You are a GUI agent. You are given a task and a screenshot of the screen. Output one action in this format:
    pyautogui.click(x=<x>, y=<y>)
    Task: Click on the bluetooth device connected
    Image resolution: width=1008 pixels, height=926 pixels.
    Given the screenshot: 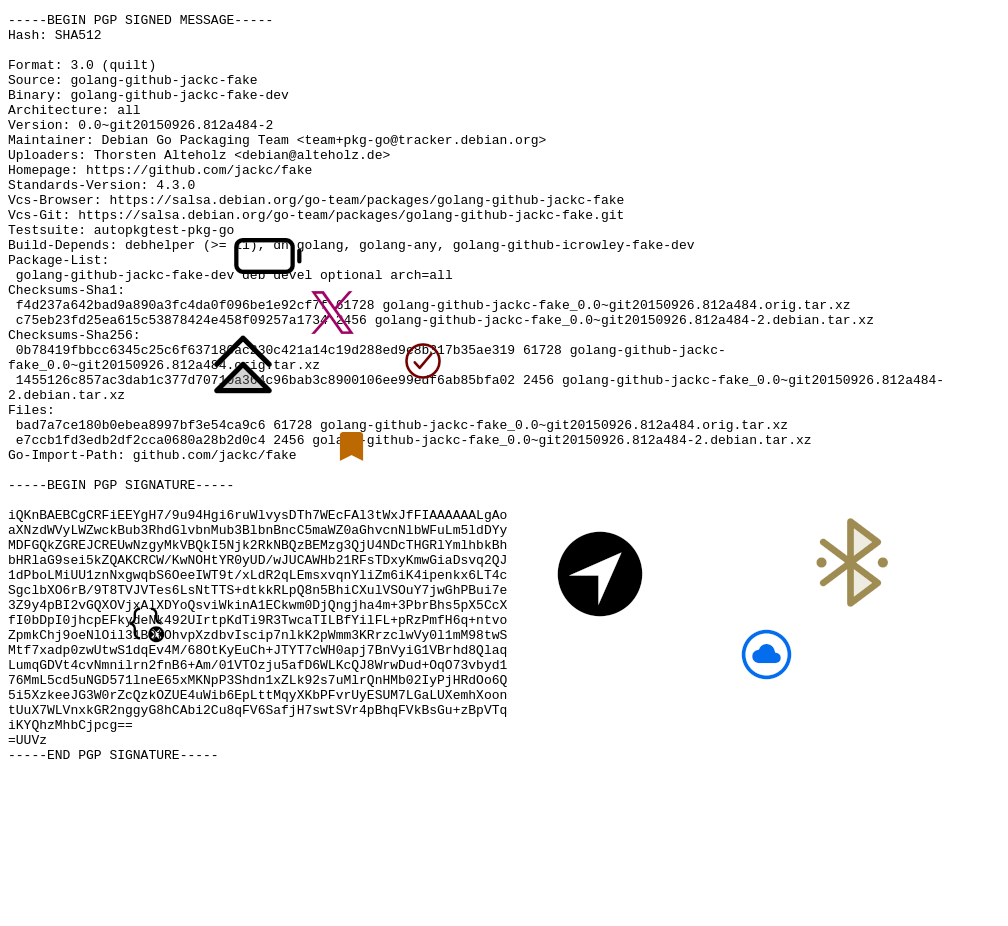 What is the action you would take?
    pyautogui.click(x=850, y=562)
    